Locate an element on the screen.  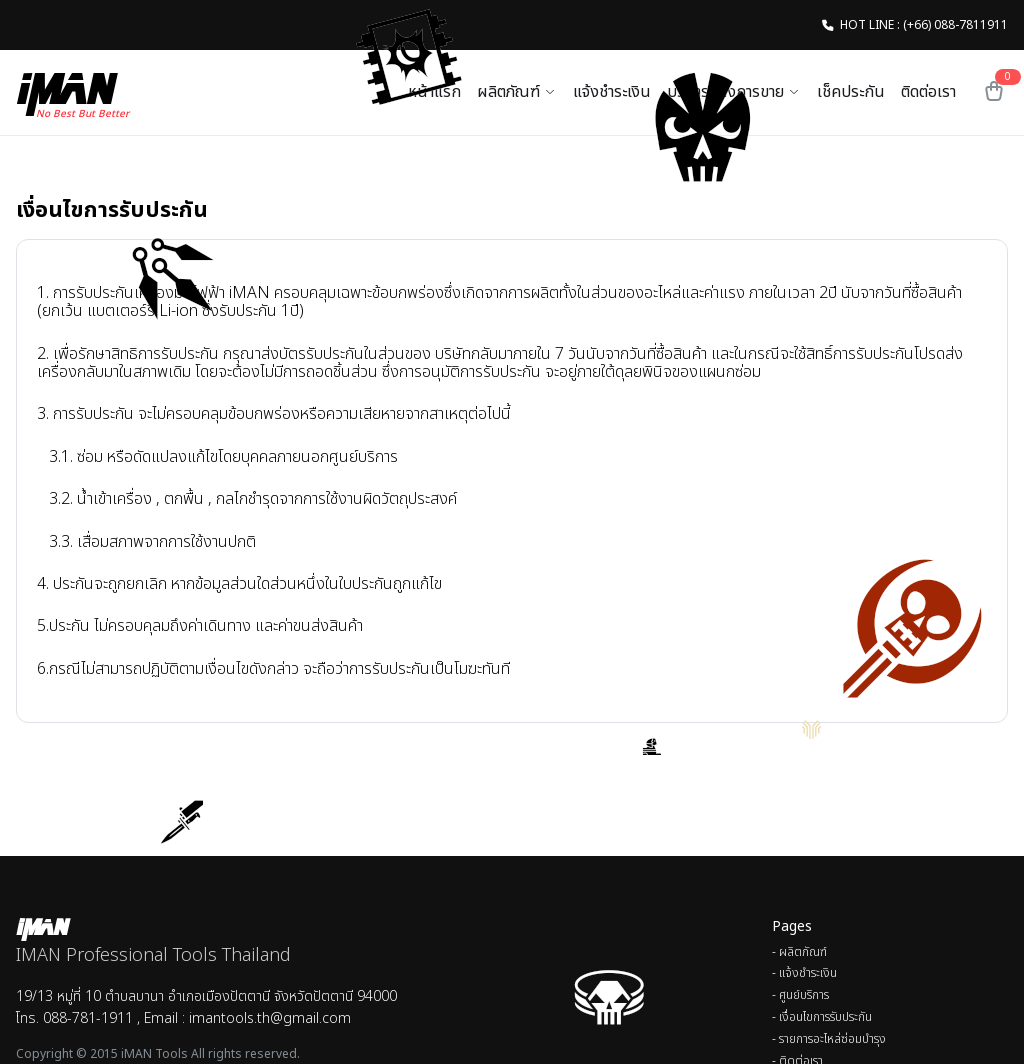
indicates danger or deadly hazard in gameplay is located at coordinates (703, 126).